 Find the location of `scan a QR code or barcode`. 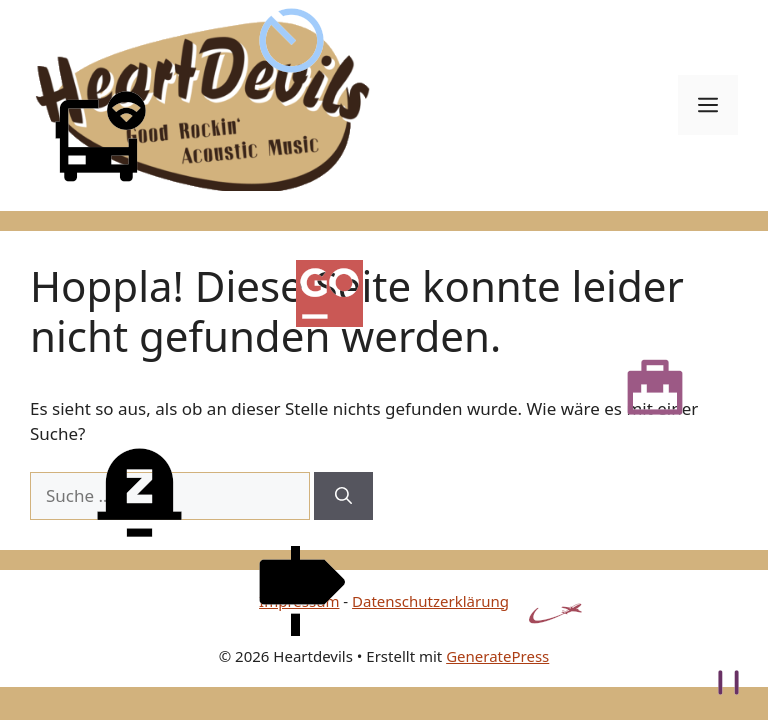

scan a QR code or barcode is located at coordinates (291, 40).